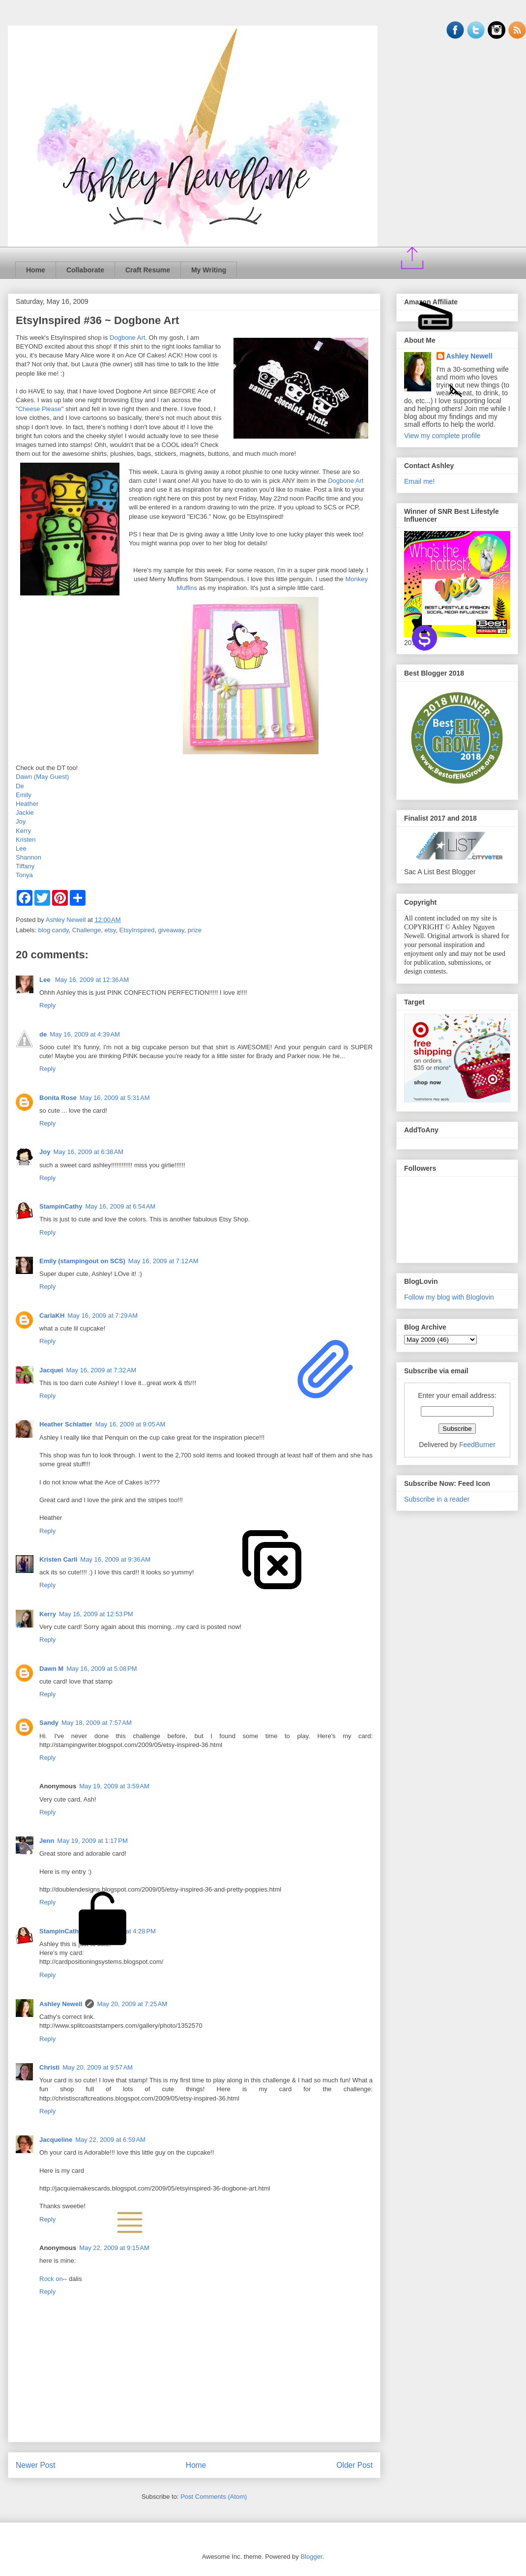  I want to click on view your account balance, so click(424, 638).